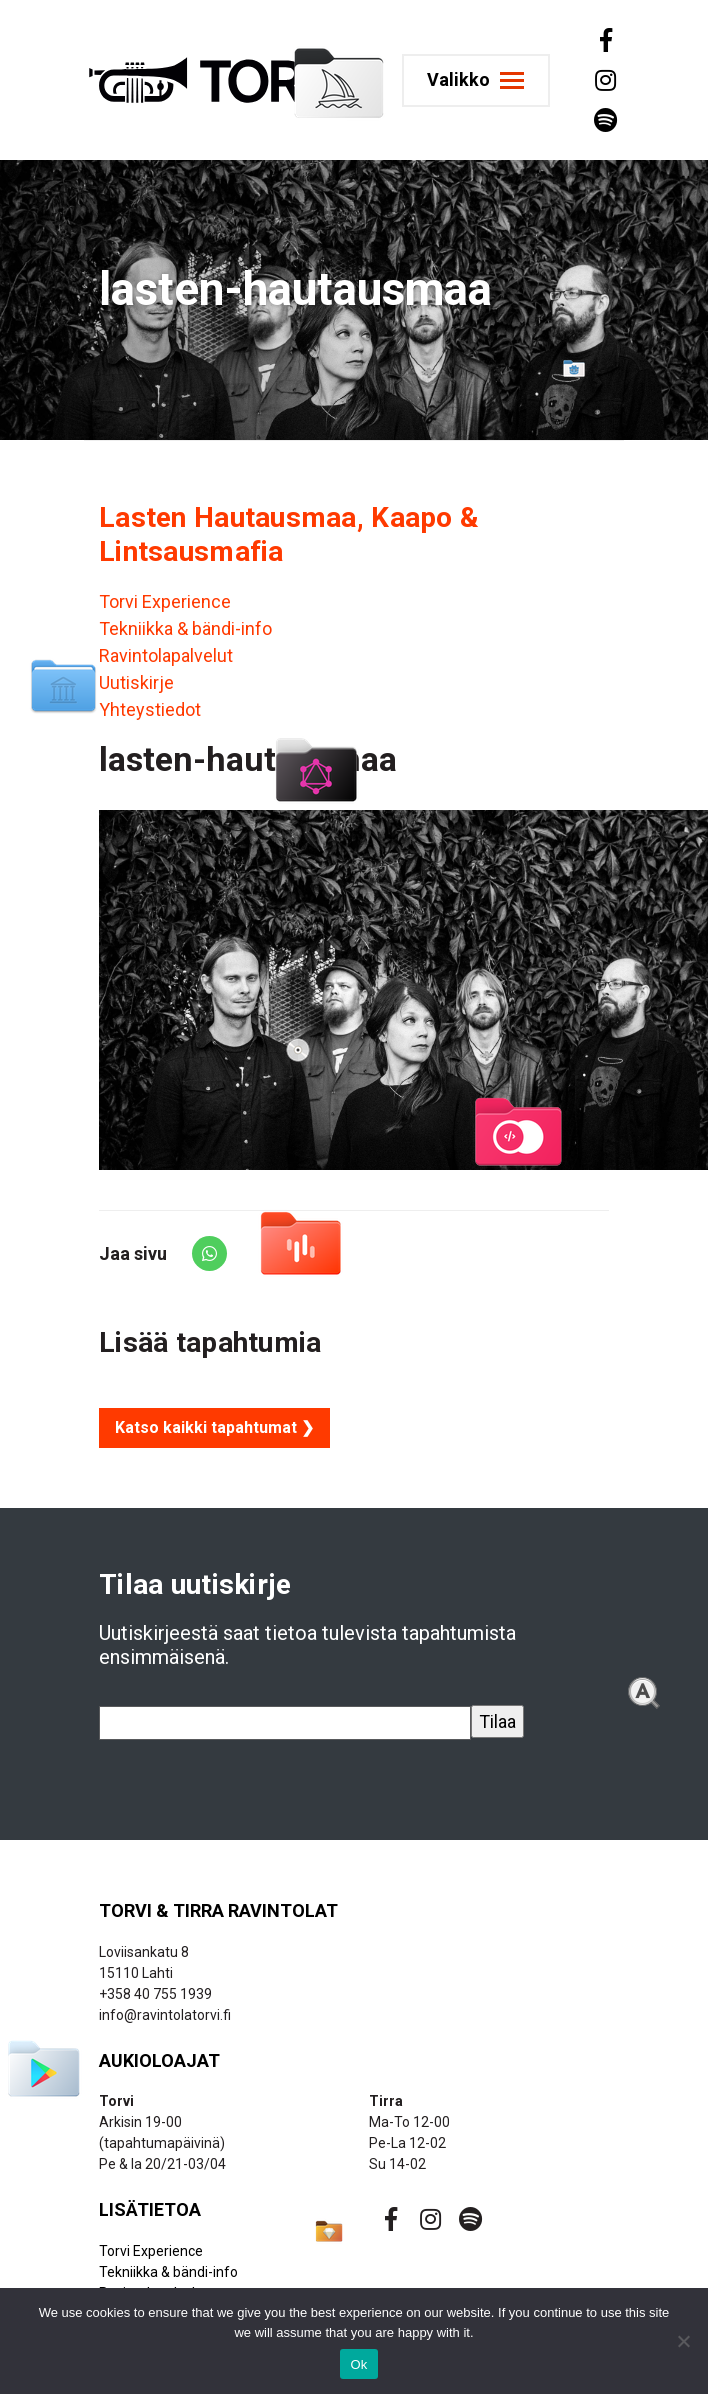  I want to click on open folder containing google play store downloads, so click(43, 2070).